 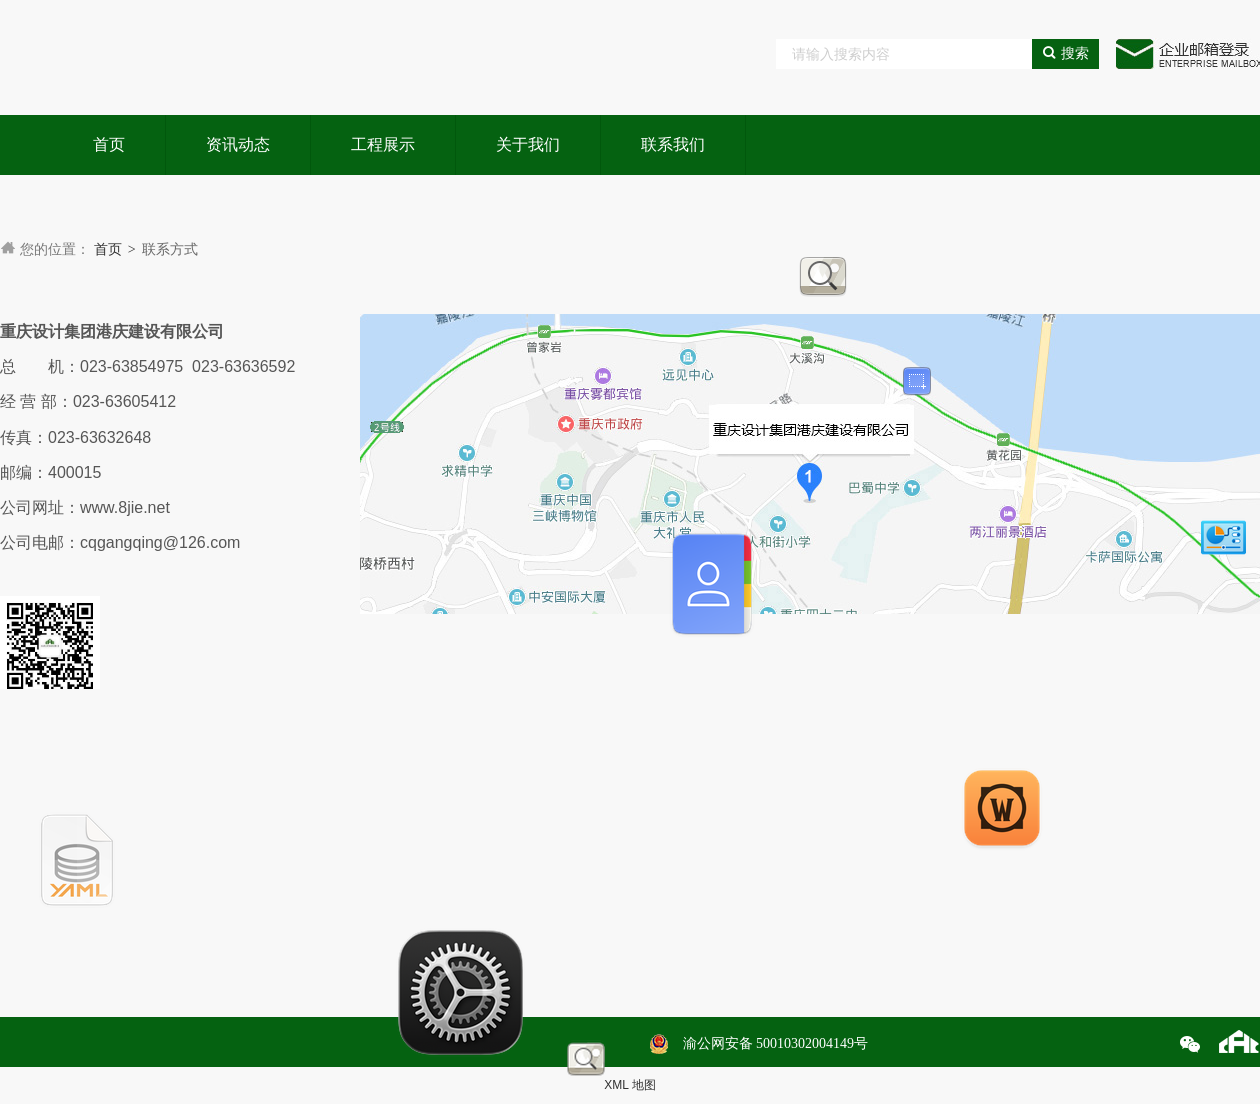 What do you see at coordinates (586, 1059) in the screenshot?
I see `open the photo viewer application` at bounding box center [586, 1059].